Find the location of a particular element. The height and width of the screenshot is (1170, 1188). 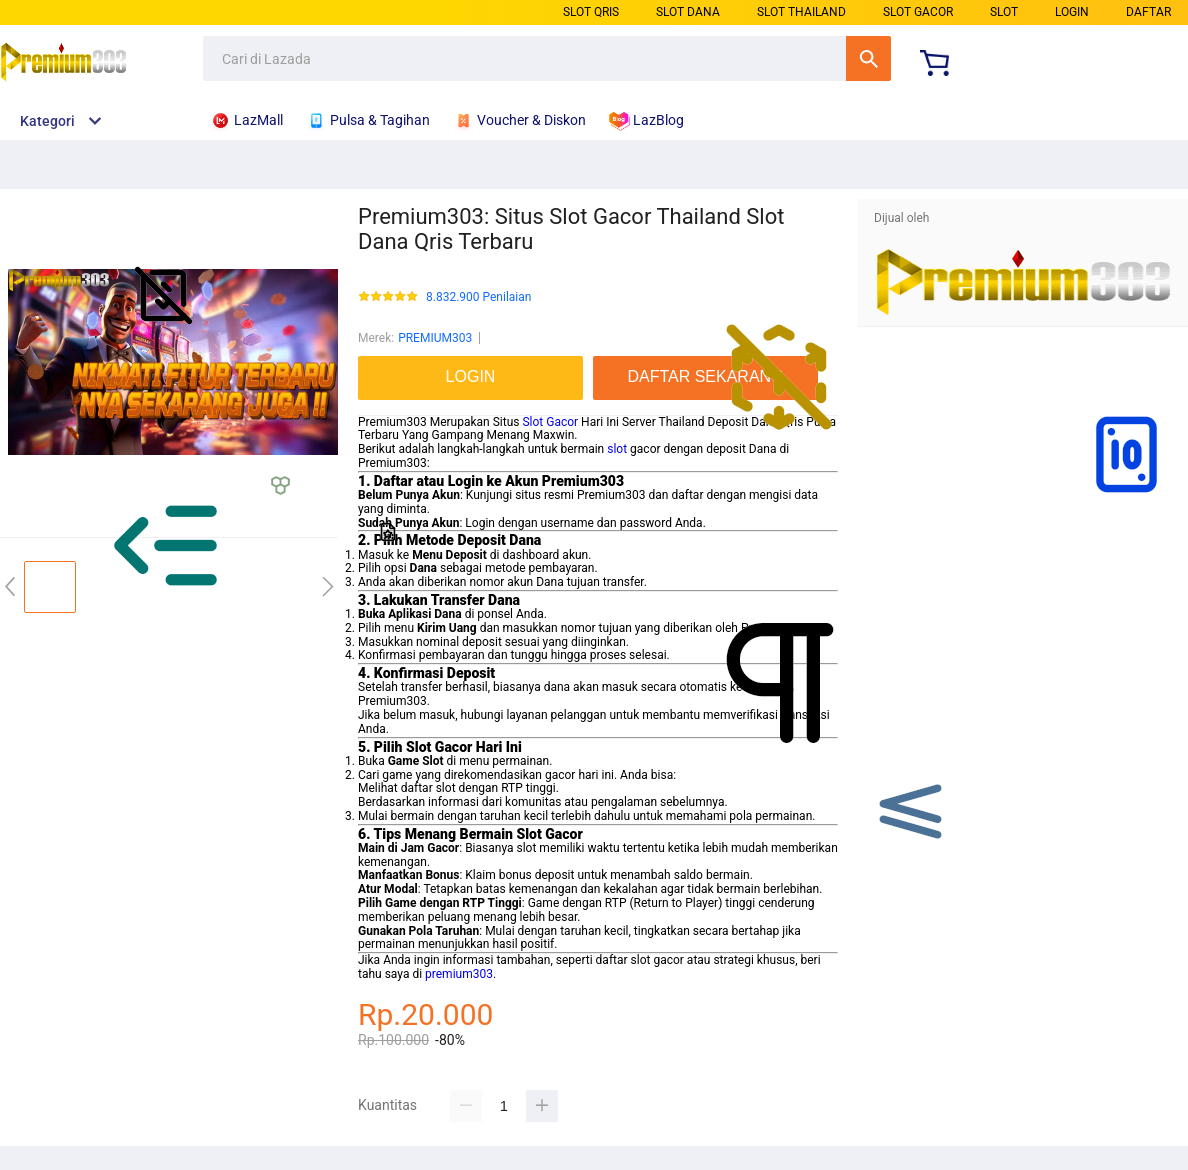

elevator unavailable or out of service is located at coordinates (163, 295).